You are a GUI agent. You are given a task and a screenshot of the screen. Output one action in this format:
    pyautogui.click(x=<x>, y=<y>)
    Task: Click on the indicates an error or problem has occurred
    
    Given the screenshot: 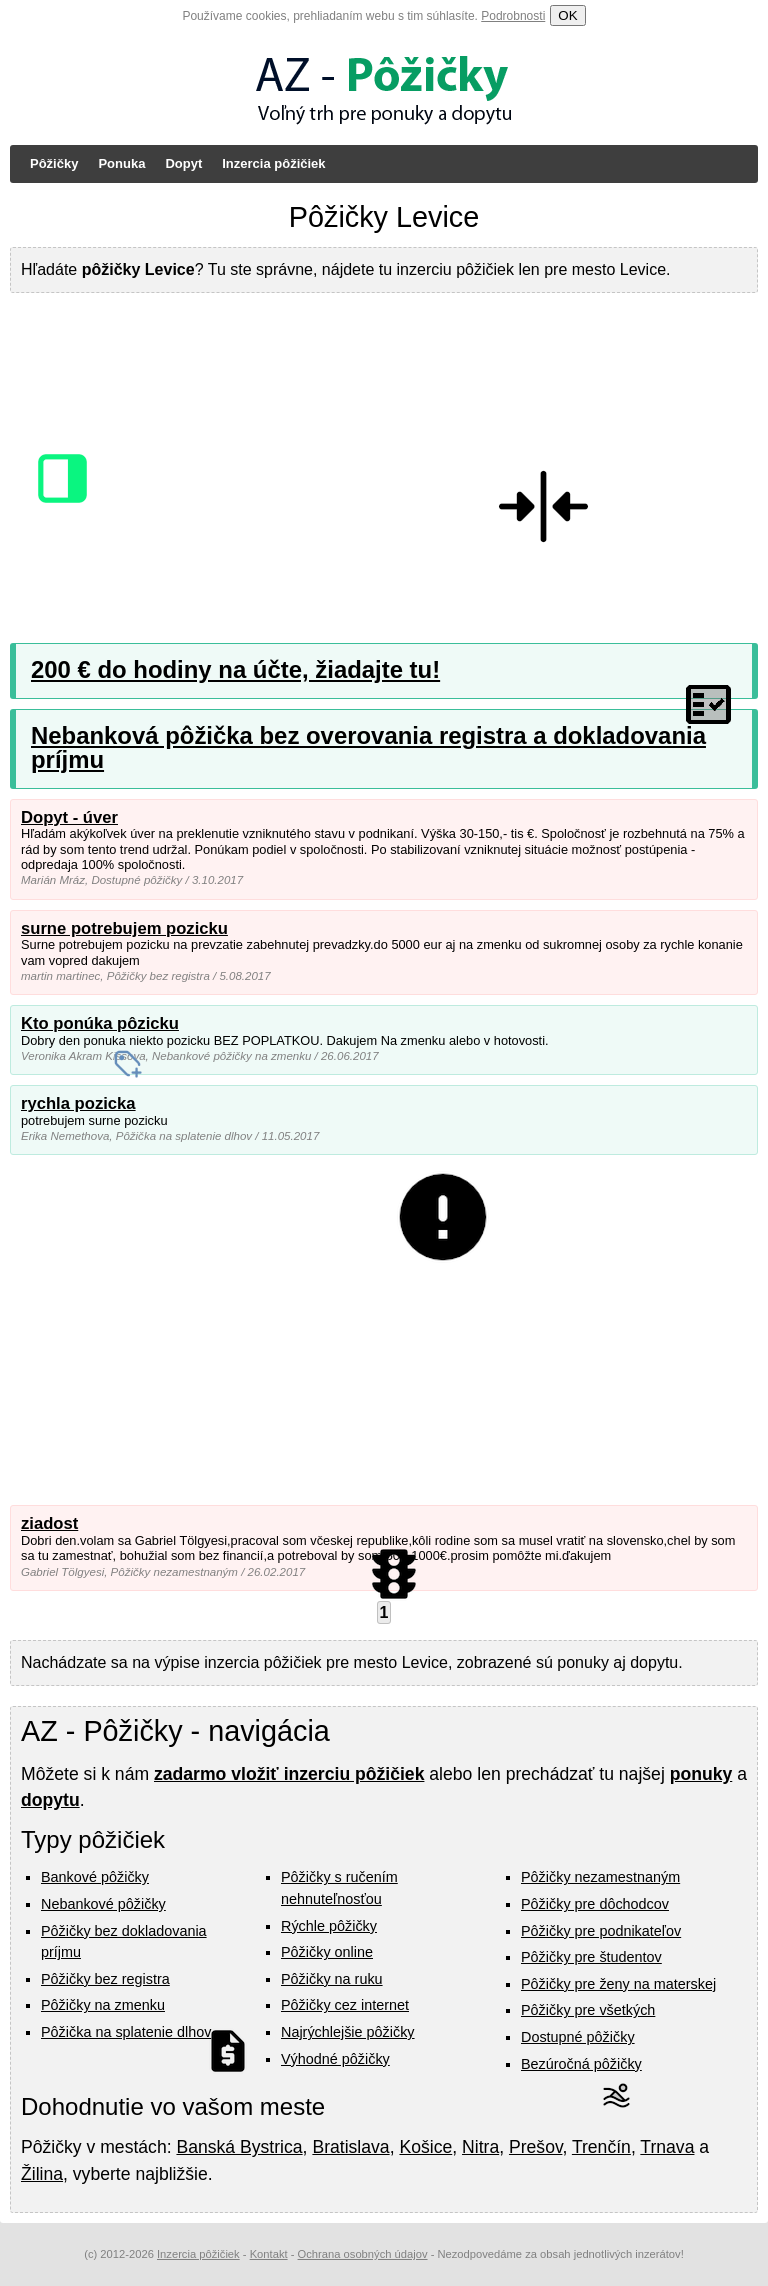 What is the action you would take?
    pyautogui.click(x=443, y=1217)
    